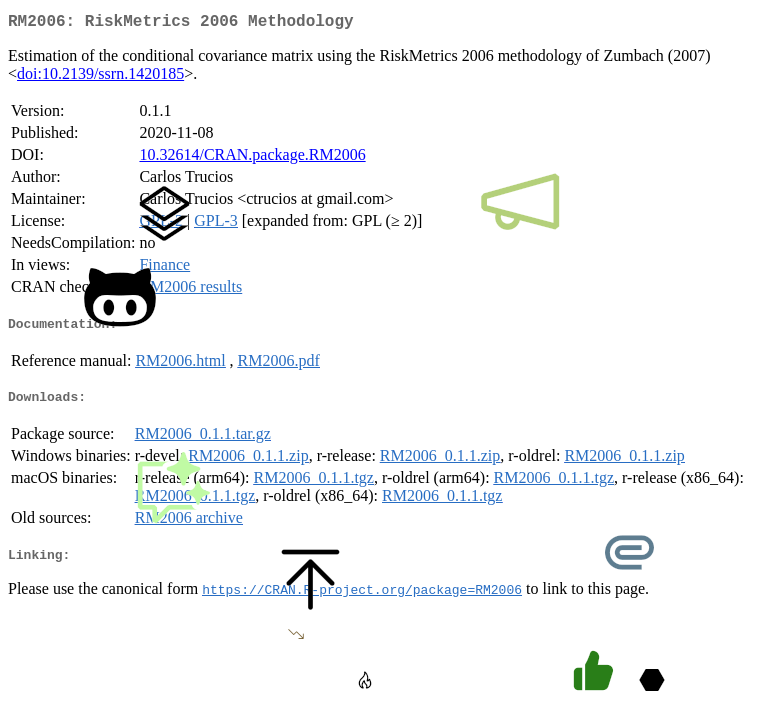 The image size is (768, 720). I want to click on scroll to top of page, so click(310, 578).